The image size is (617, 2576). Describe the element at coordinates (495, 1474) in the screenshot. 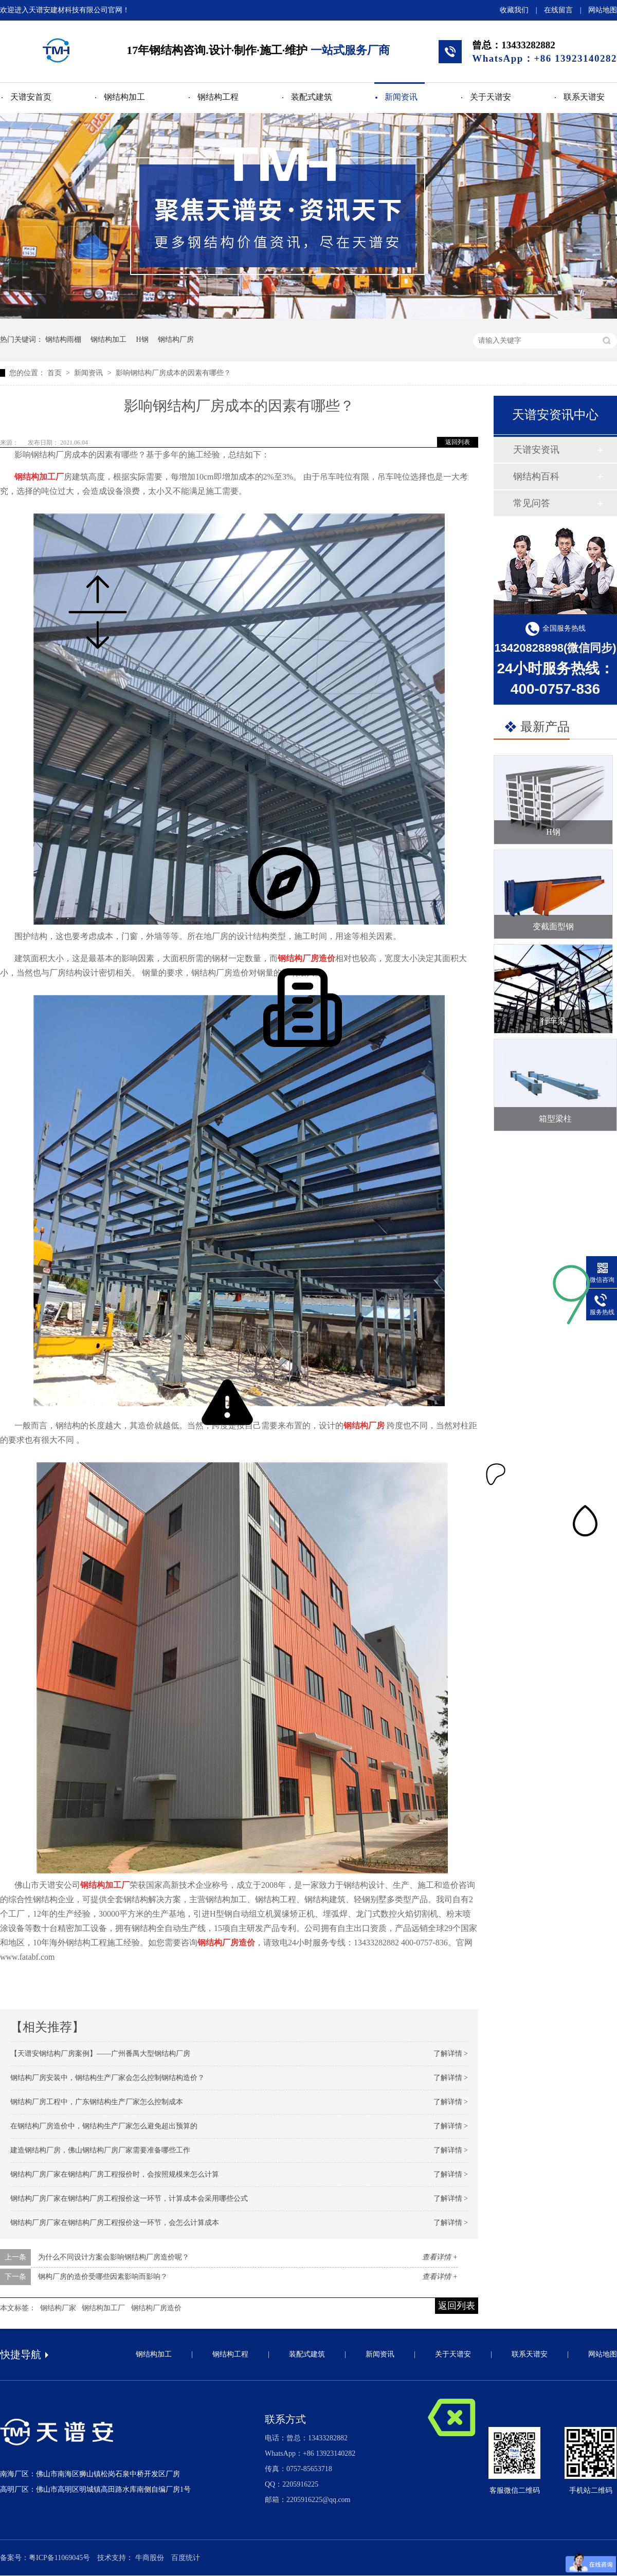

I see `link to patreon profile or page` at that location.